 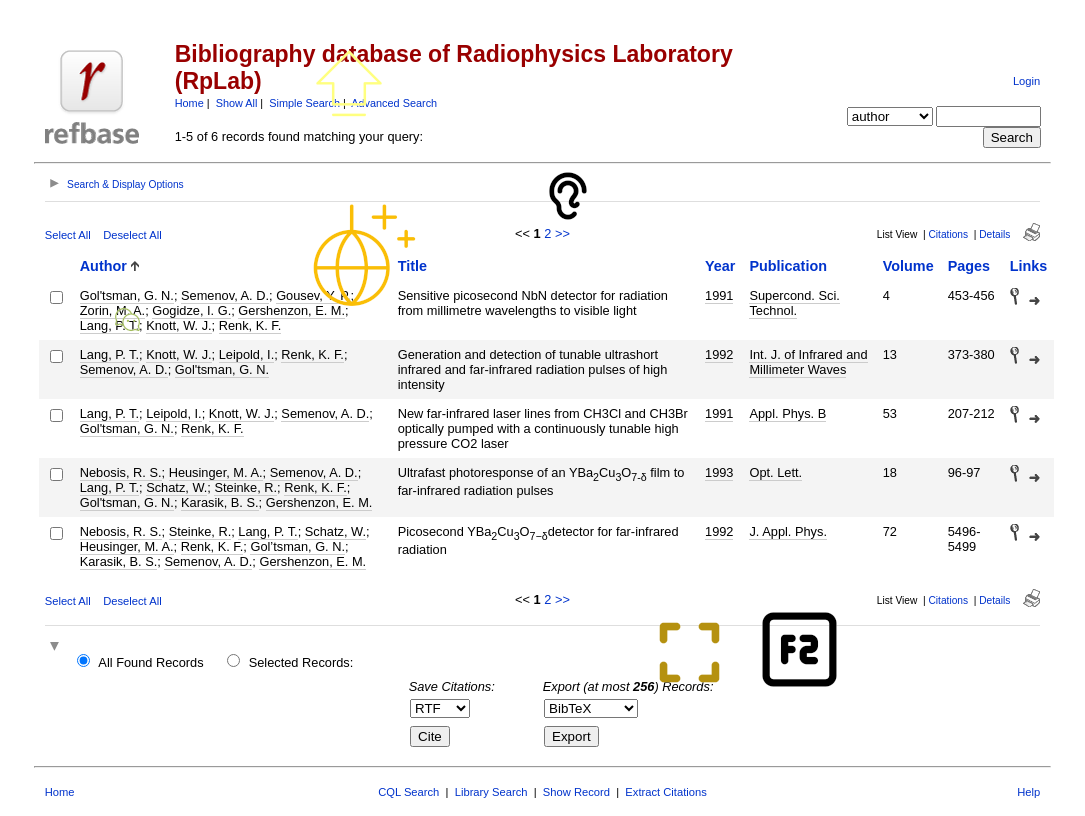 What do you see at coordinates (127, 319) in the screenshot?
I see `open wechat messaging app` at bounding box center [127, 319].